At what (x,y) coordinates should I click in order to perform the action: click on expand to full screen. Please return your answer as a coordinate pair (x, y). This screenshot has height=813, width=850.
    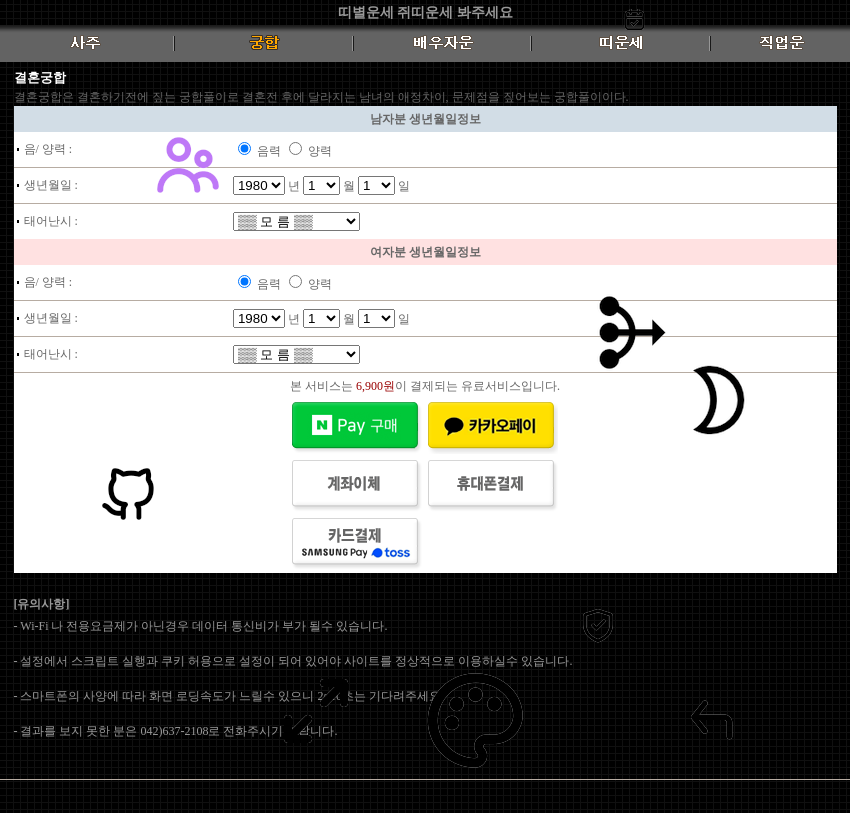
    Looking at the image, I should click on (316, 711).